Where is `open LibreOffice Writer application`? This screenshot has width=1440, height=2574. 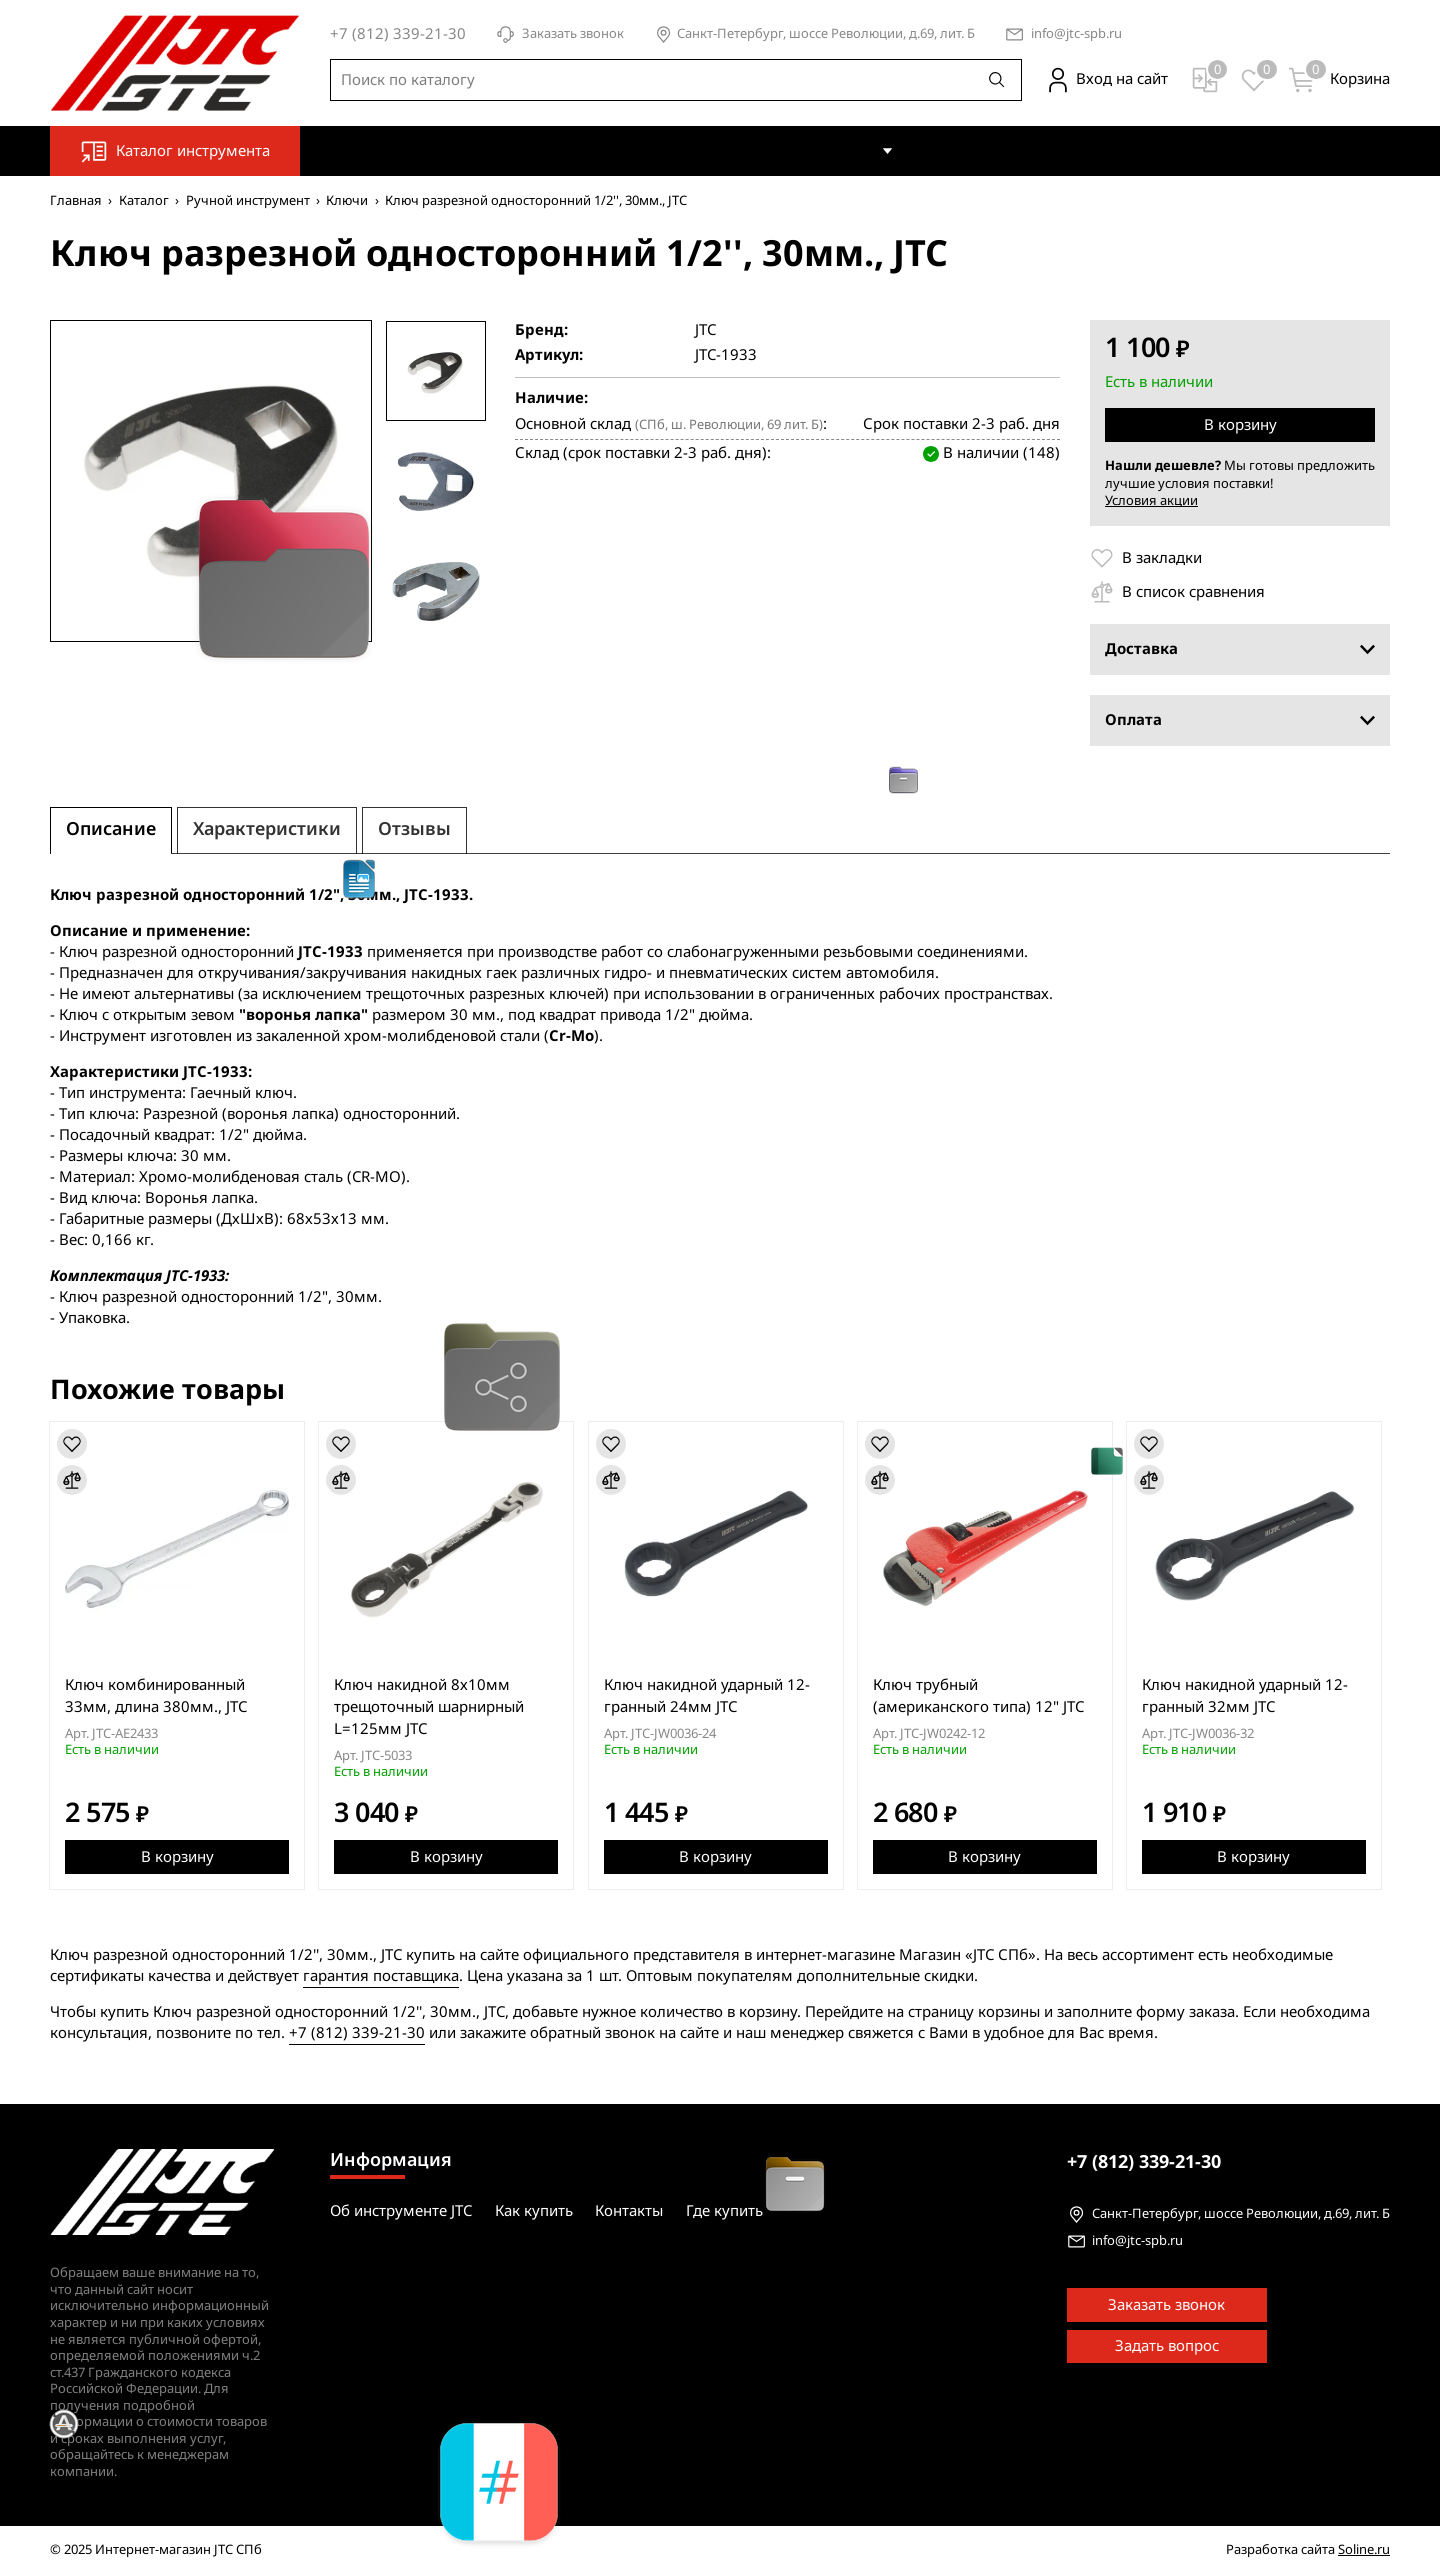 open LibreOffice Writer application is located at coordinates (359, 879).